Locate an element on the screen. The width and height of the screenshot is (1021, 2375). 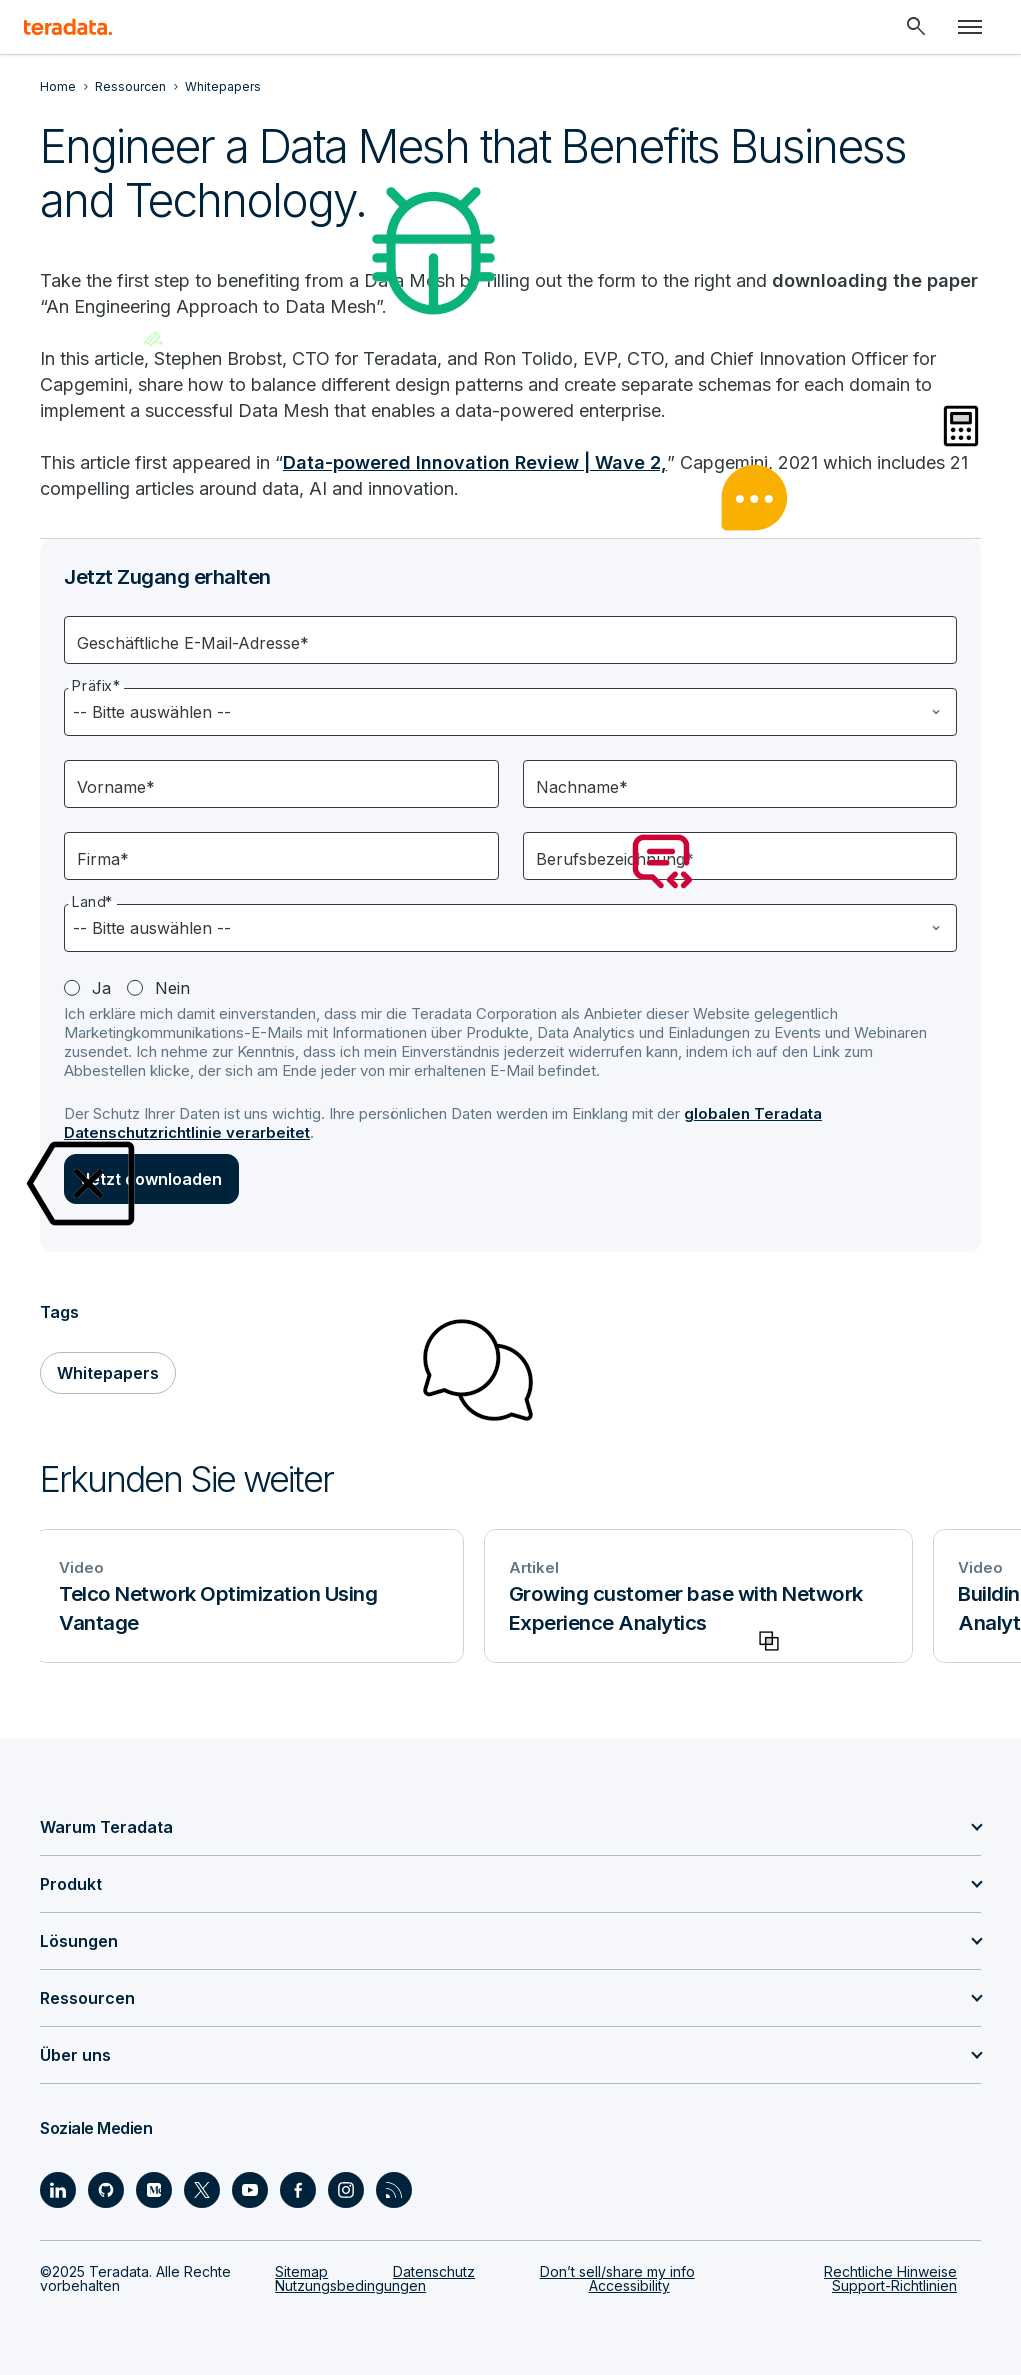
access security camera settings is located at coordinates (153, 340).